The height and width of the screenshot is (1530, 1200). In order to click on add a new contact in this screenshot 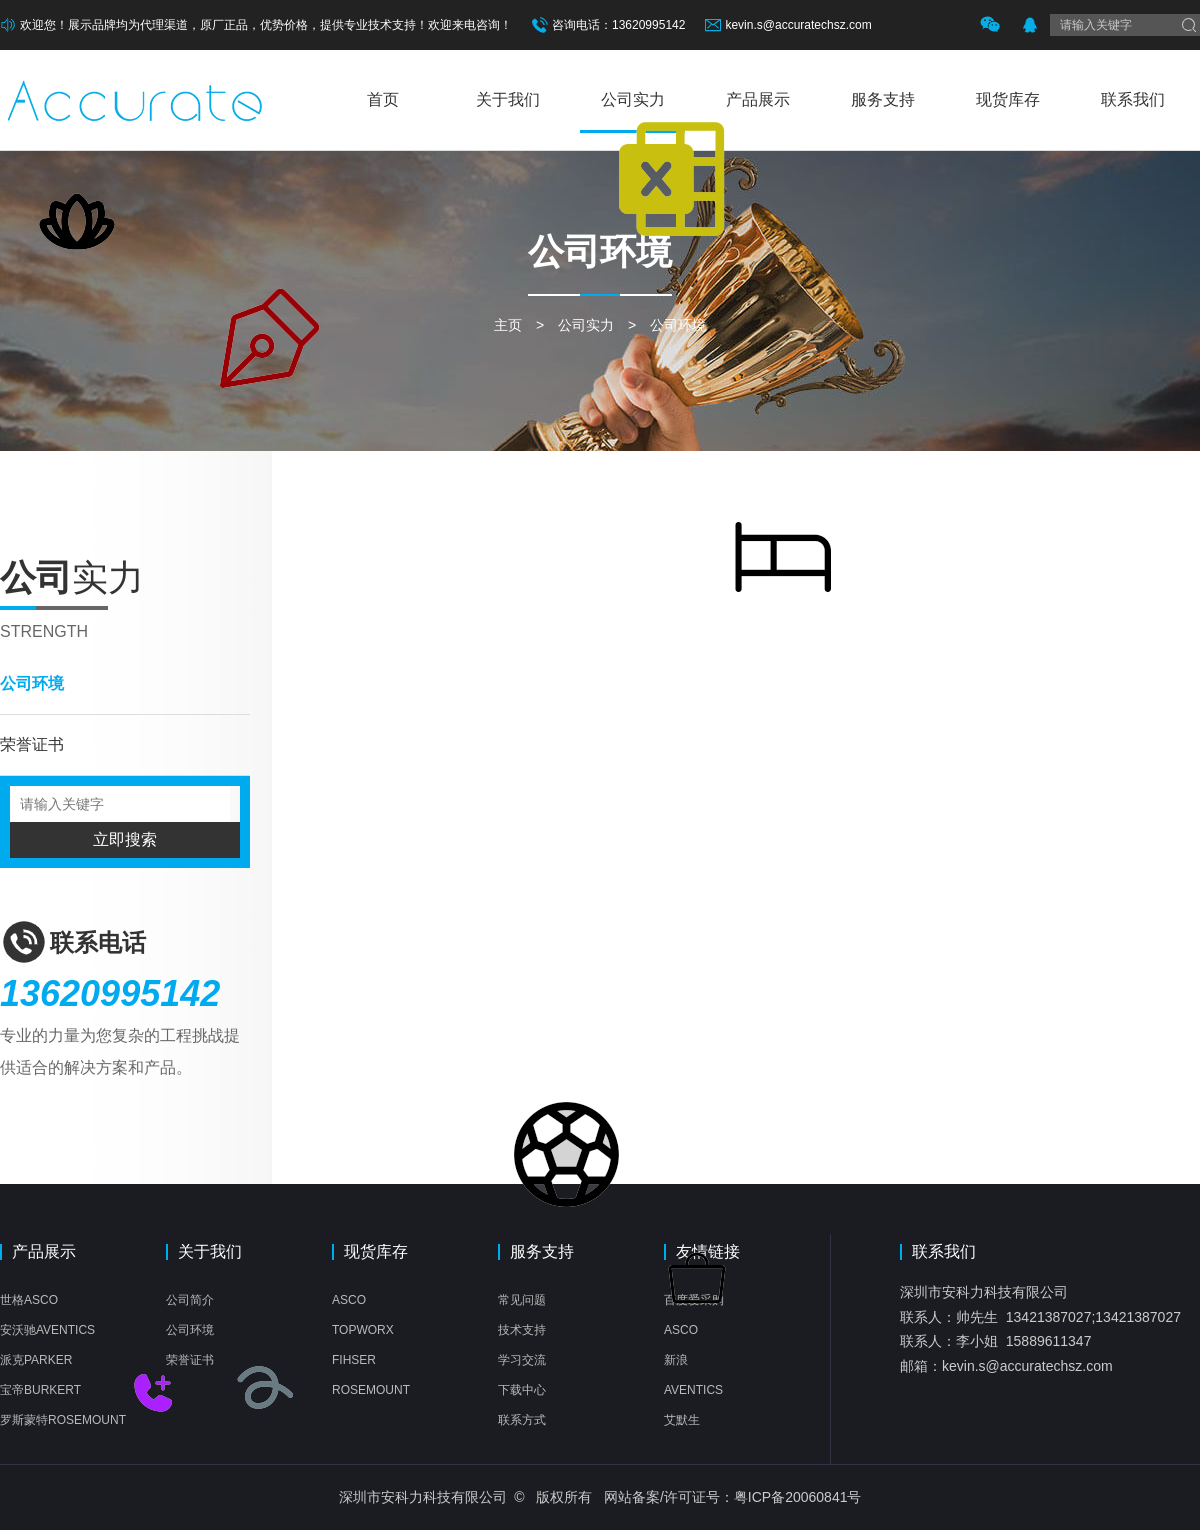, I will do `click(154, 1392)`.